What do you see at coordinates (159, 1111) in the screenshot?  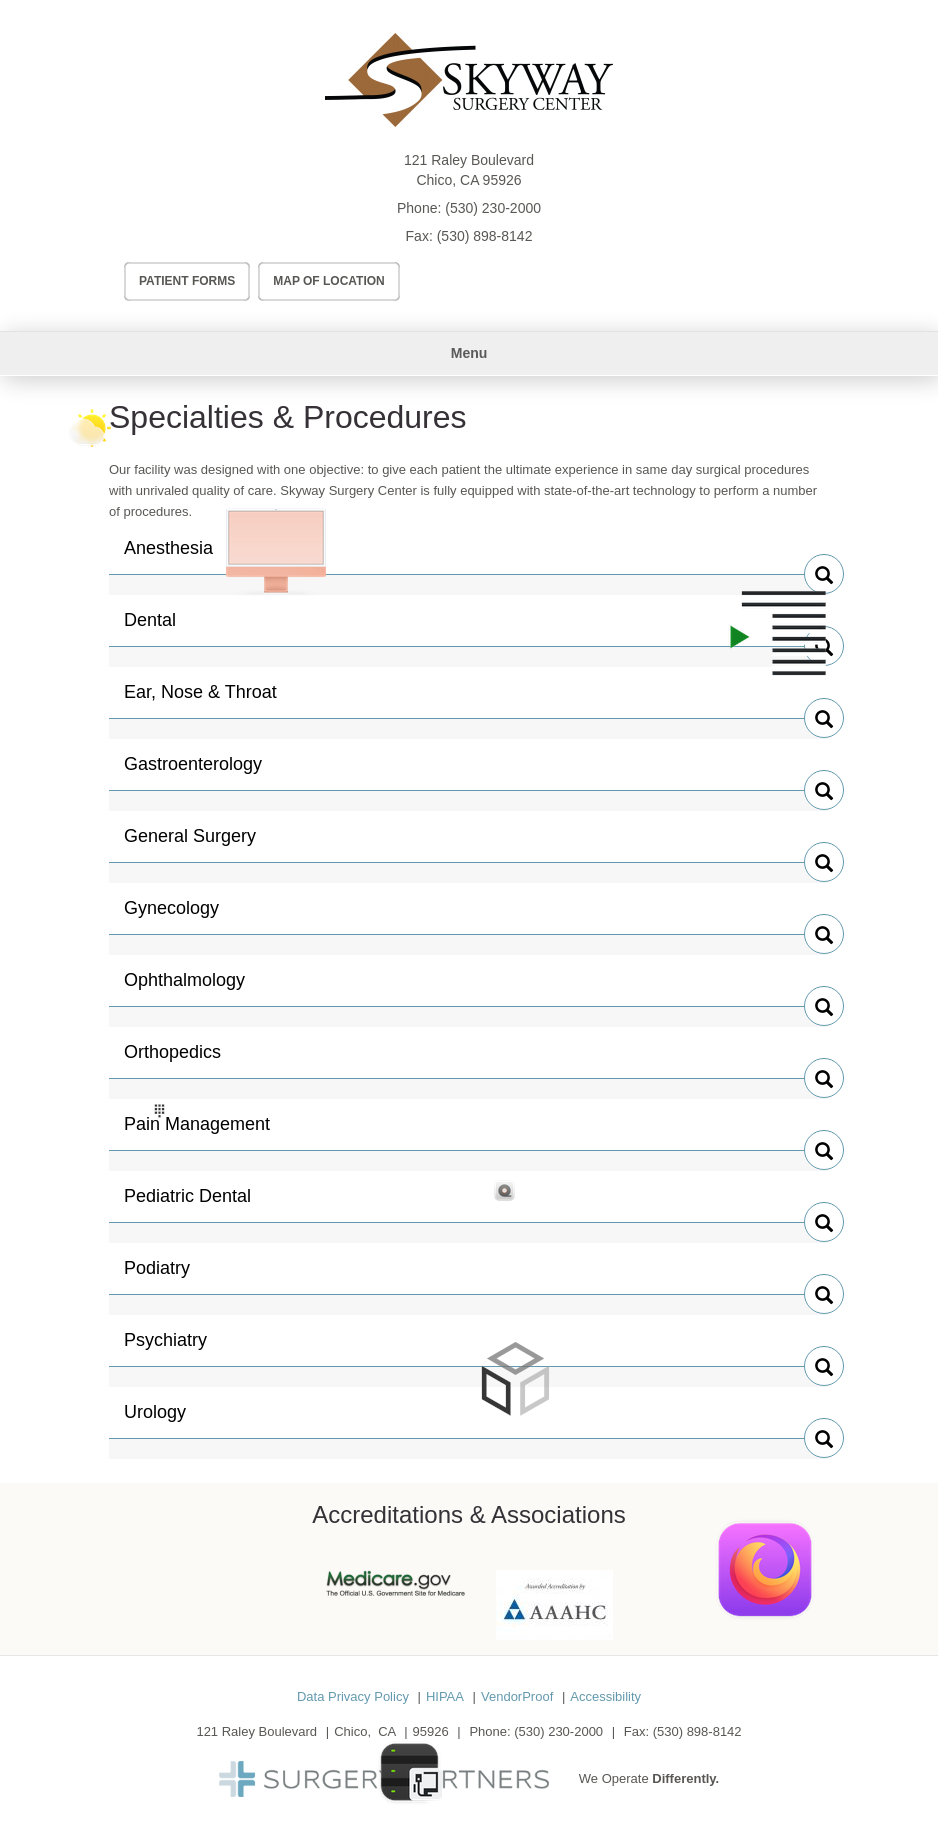 I see `open the phone dialpad` at bounding box center [159, 1111].